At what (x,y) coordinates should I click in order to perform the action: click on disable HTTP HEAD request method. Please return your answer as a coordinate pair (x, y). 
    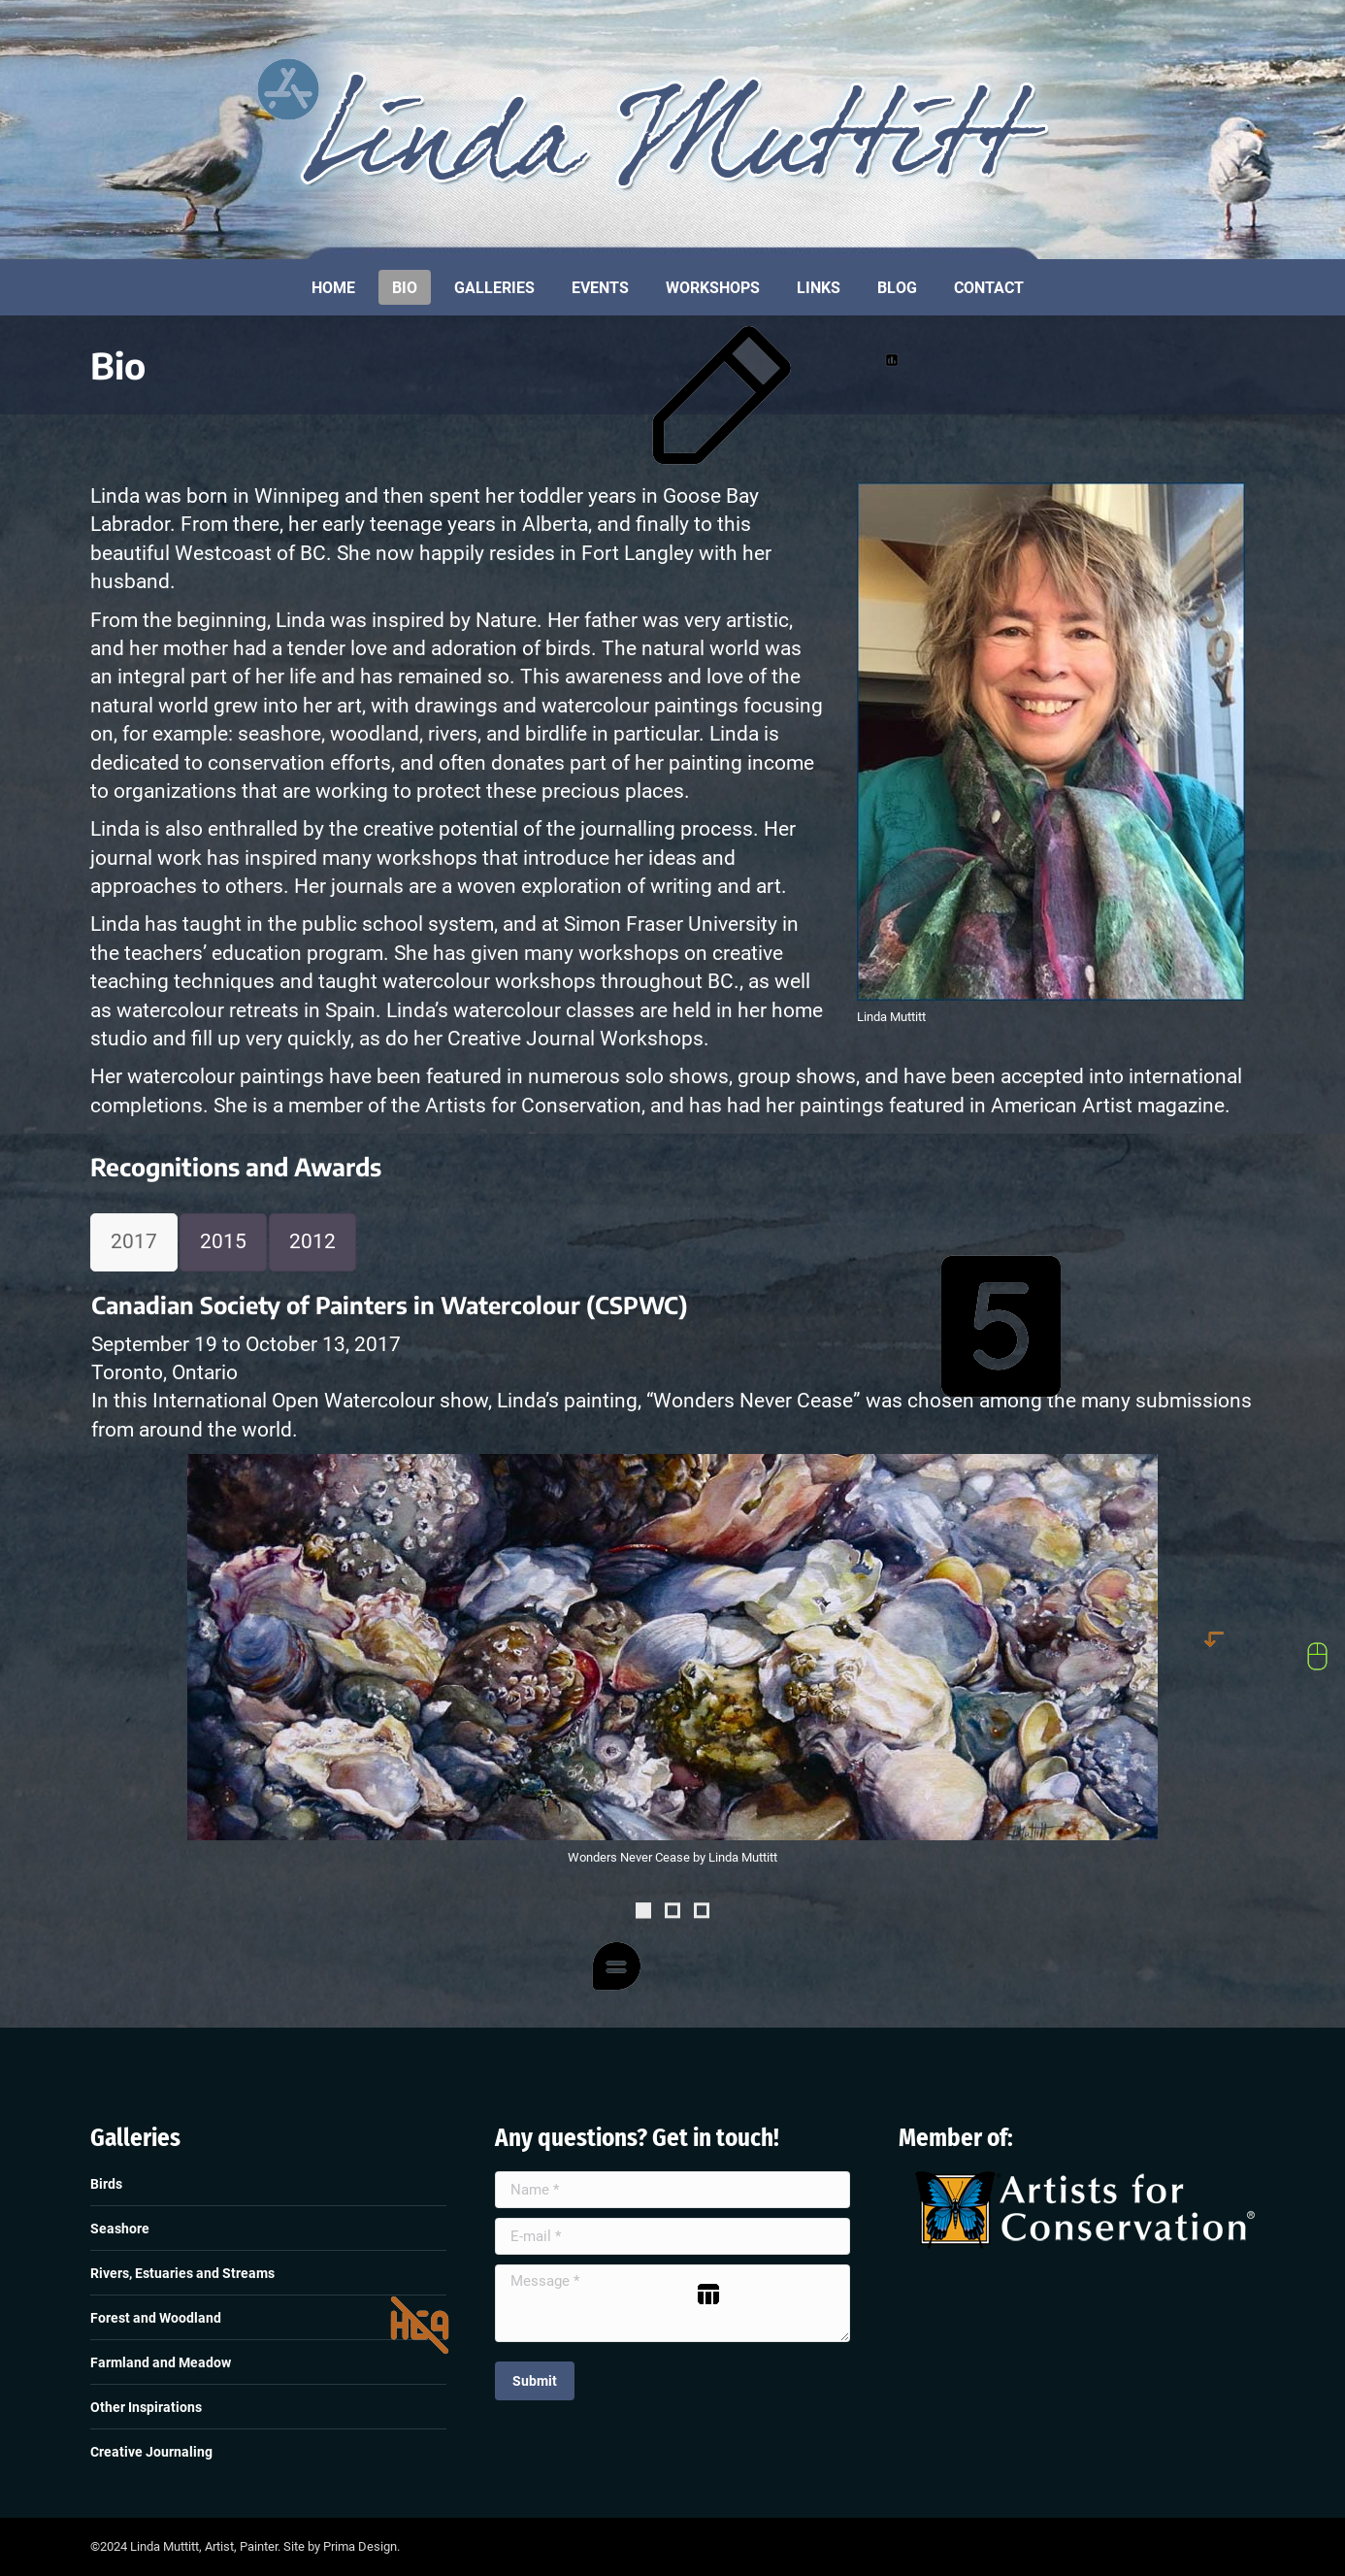
    Looking at the image, I should click on (419, 2325).